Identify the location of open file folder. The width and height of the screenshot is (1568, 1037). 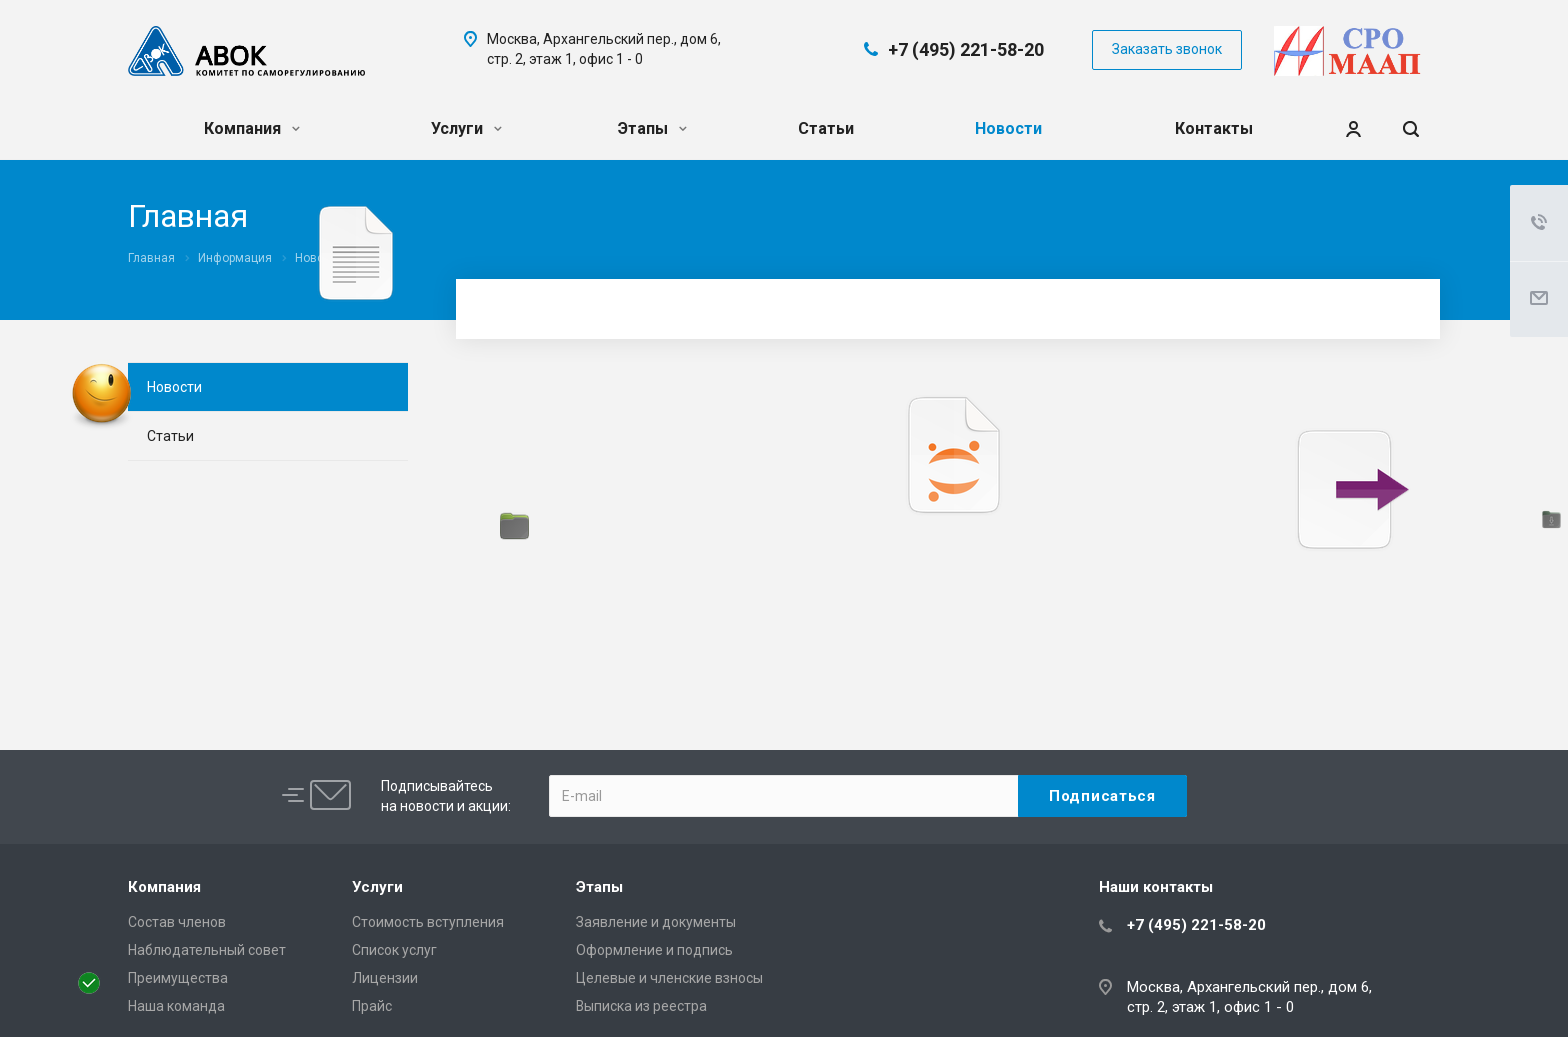
(514, 525).